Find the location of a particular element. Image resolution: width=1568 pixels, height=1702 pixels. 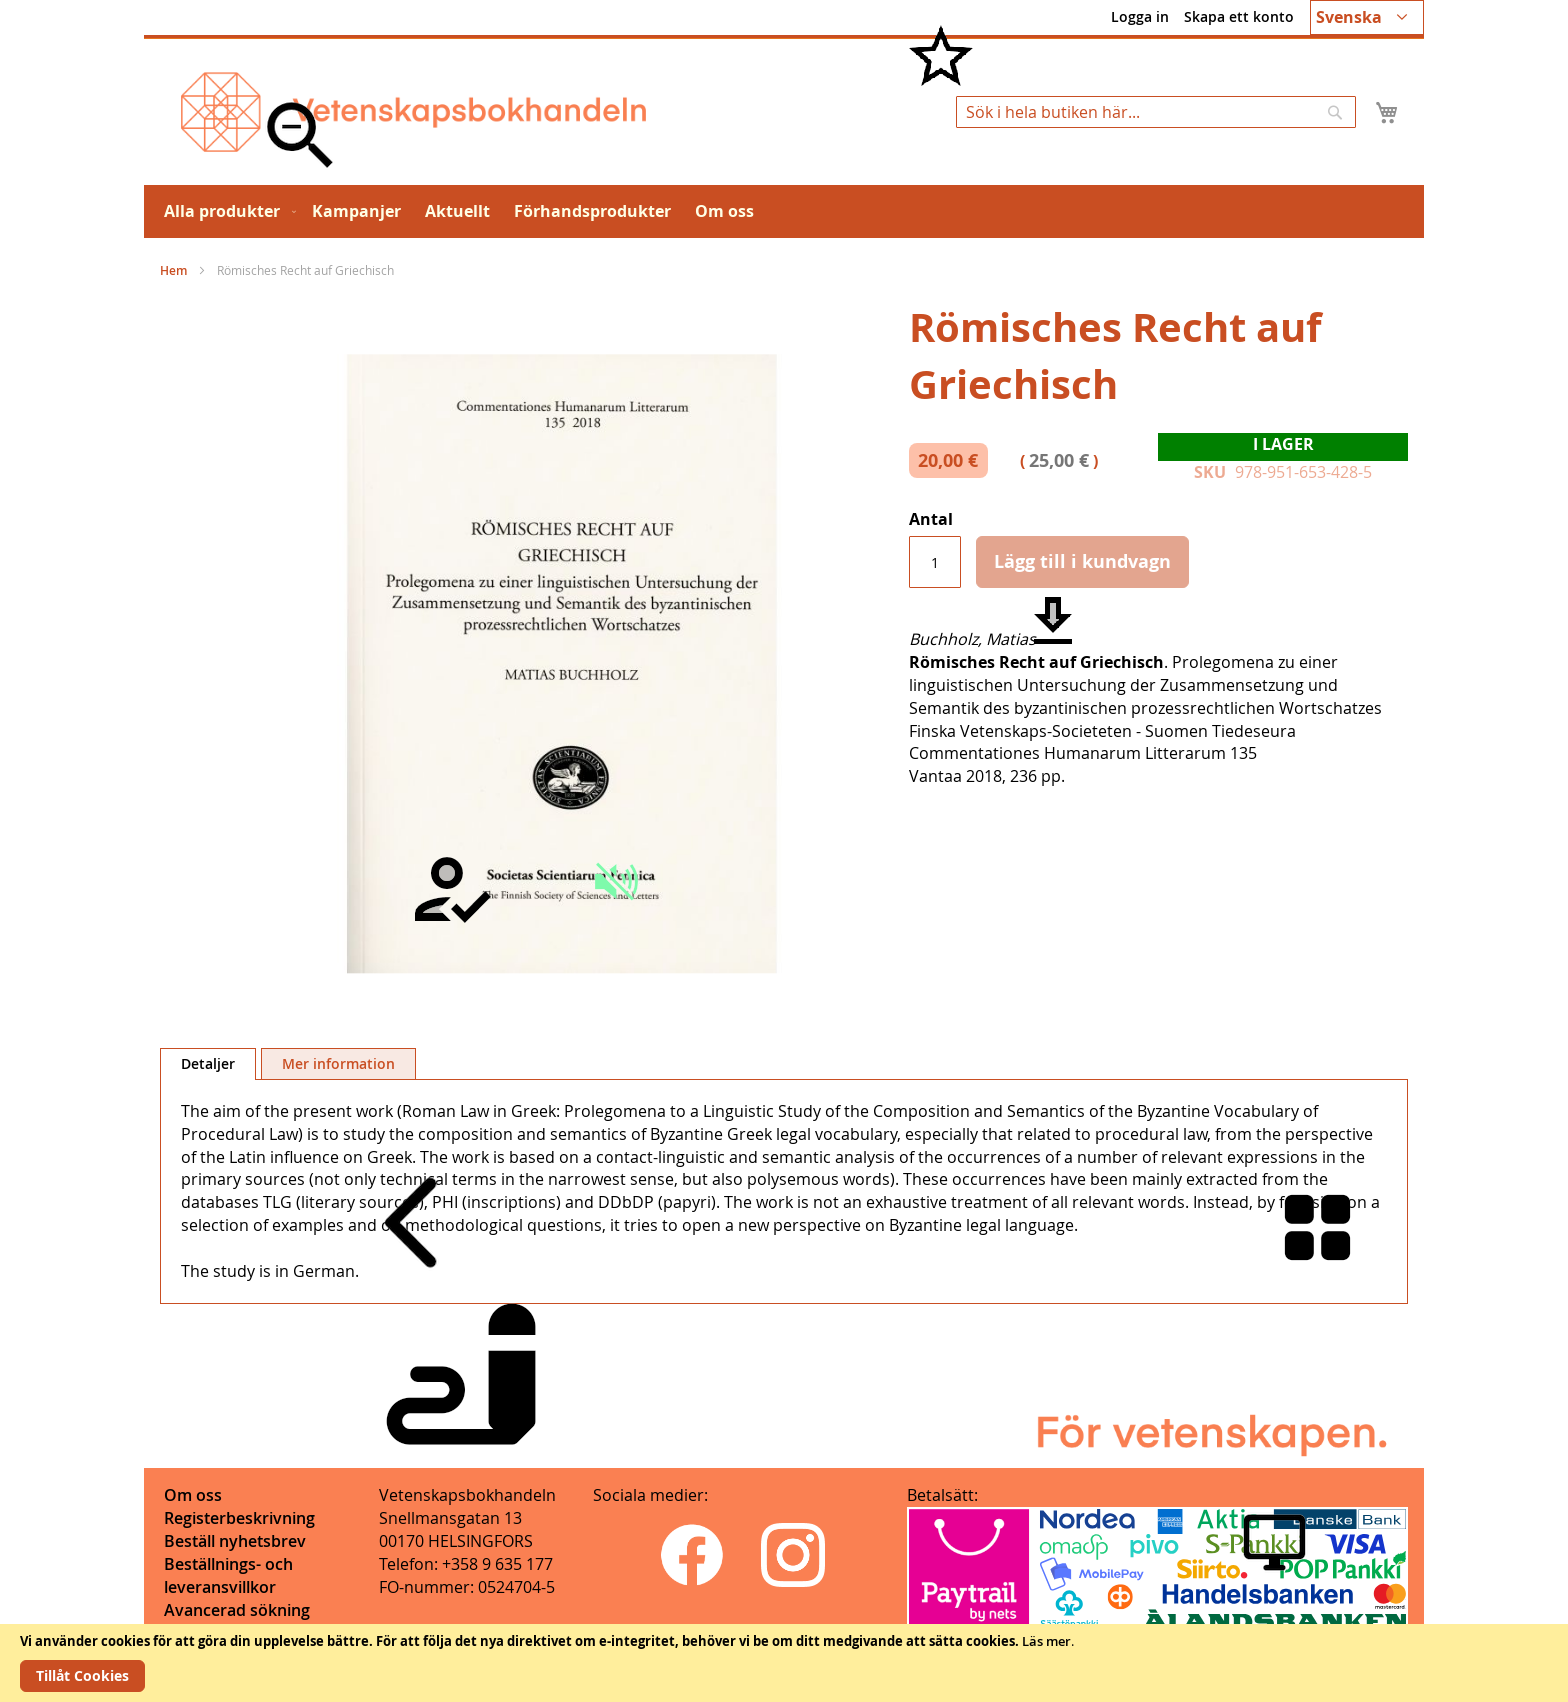

compose or write new content is located at coordinates (465, 1382).